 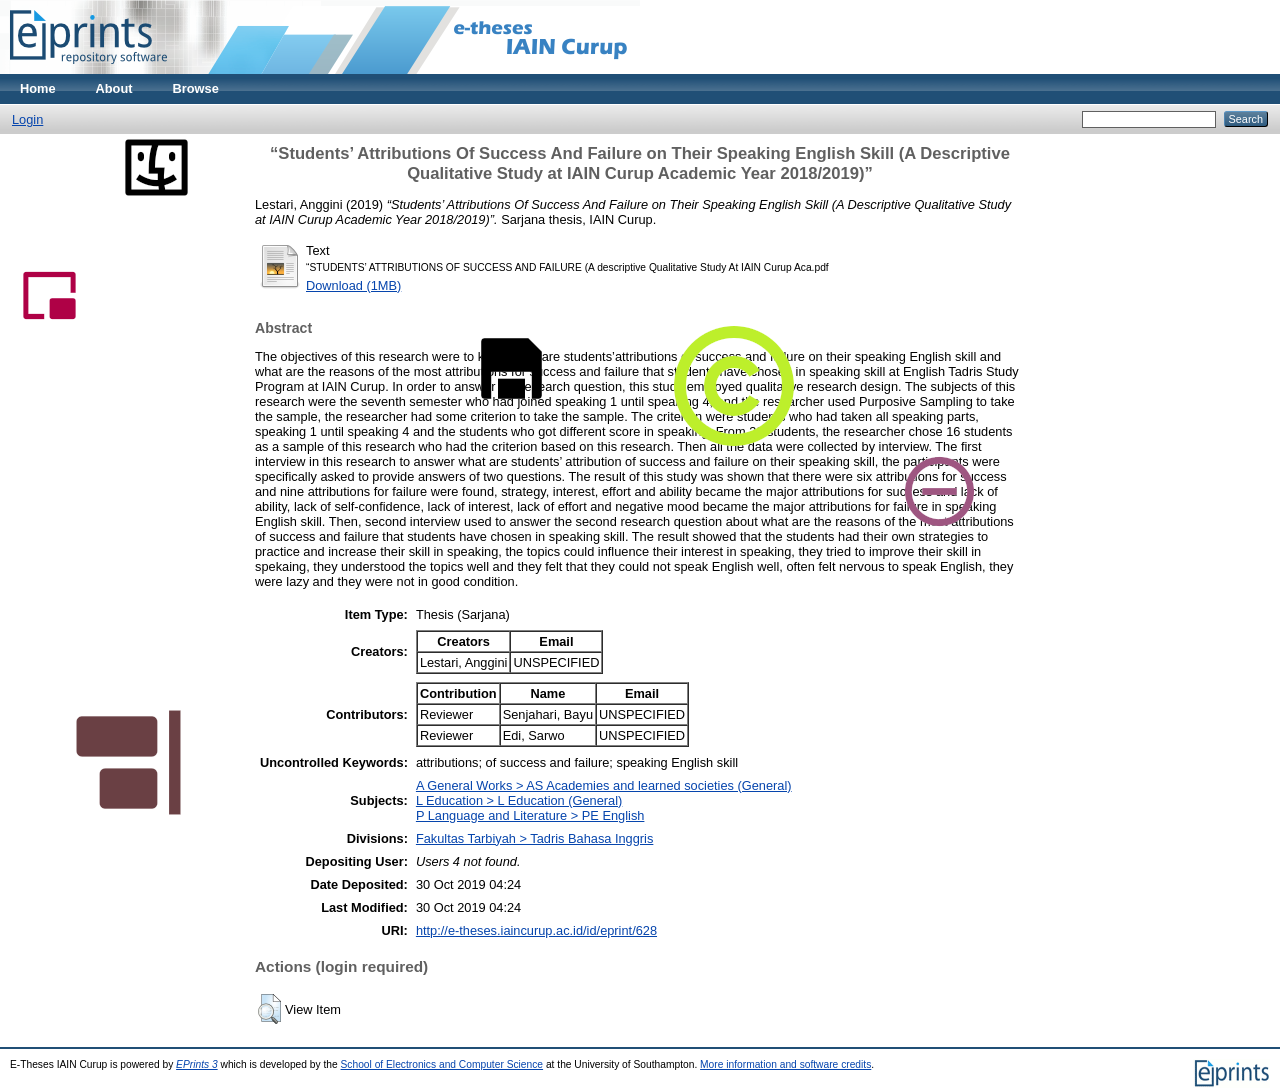 What do you see at coordinates (128, 762) in the screenshot?
I see `align selected items to the right edge` at bounding box center [128, 762].